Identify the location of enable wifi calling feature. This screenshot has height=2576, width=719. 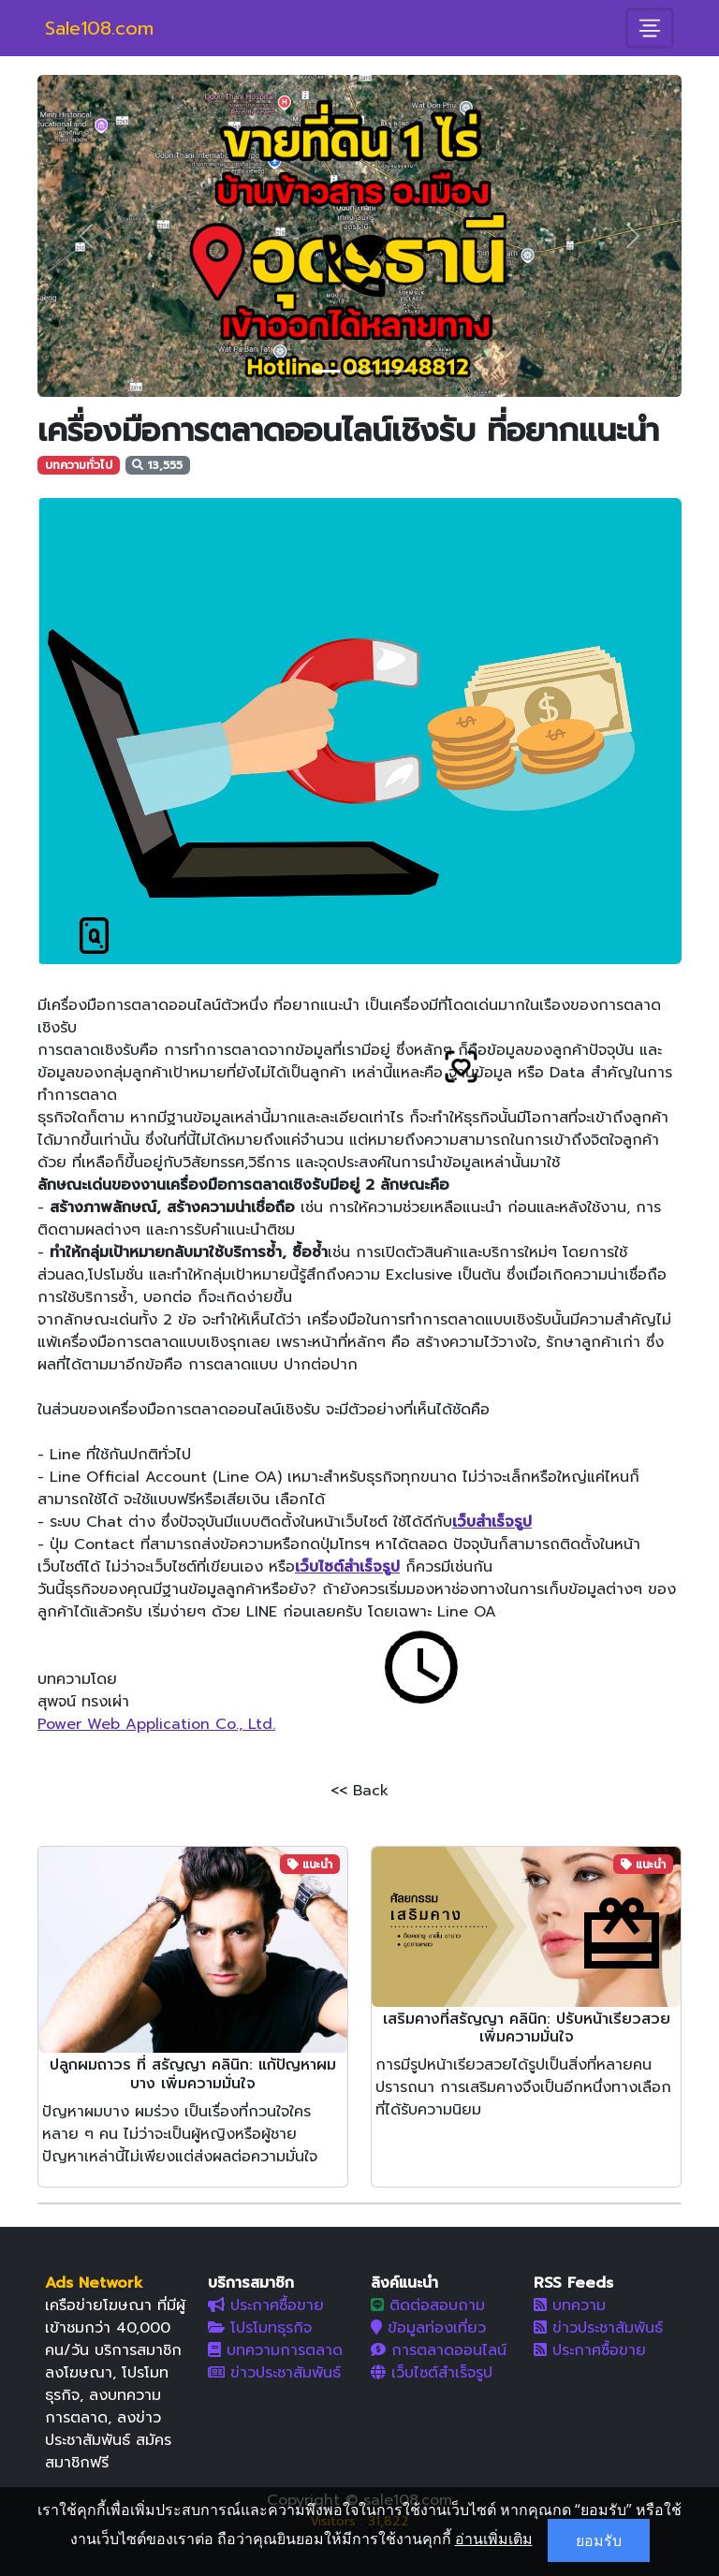
(354, 266).